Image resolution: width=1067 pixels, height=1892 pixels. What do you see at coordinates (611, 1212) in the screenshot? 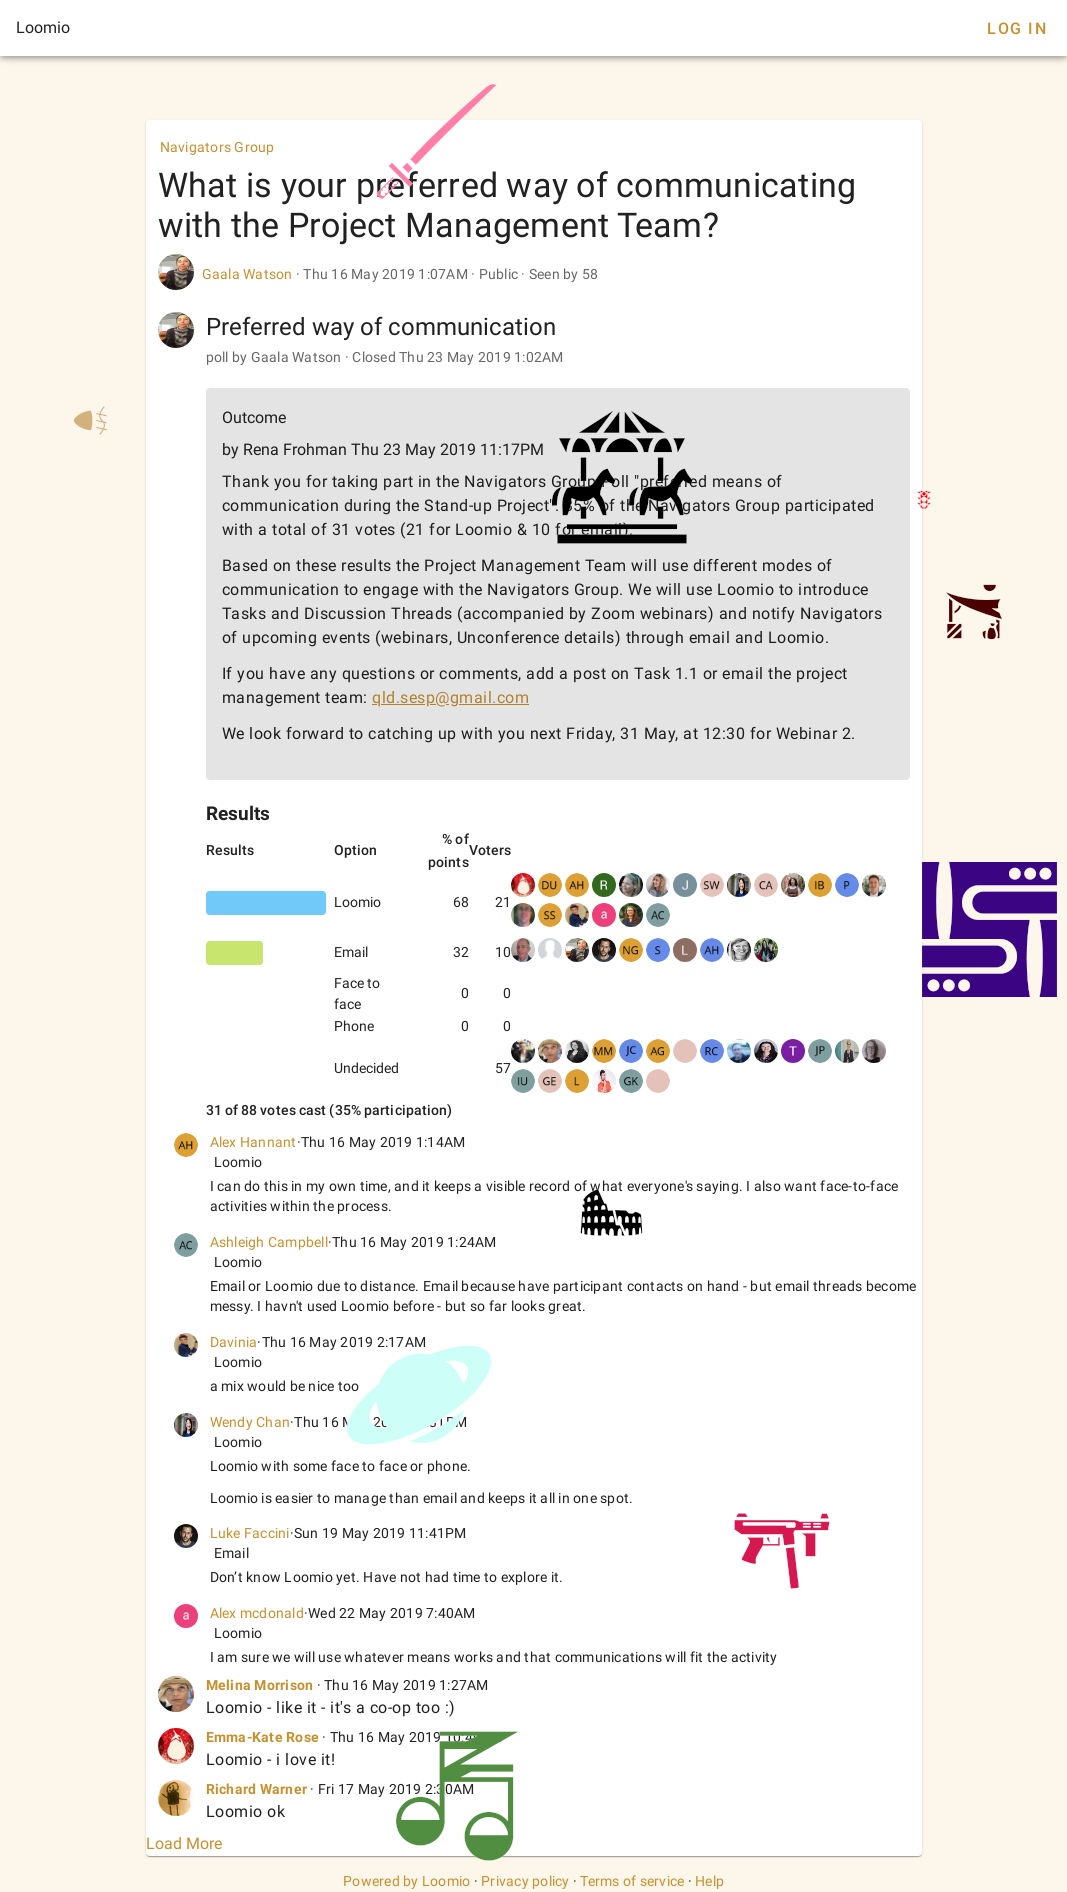
I see `view historical landmarks or monuments` at bounding box center [611, 1212].